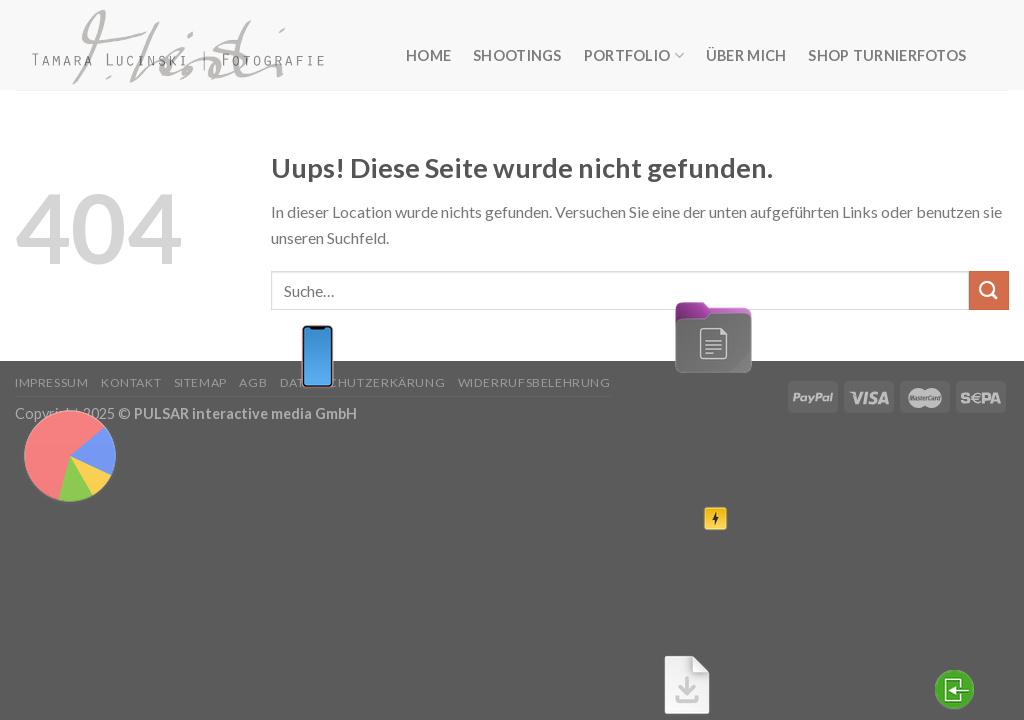  What do you see at coordinates (70, 456) in the screenshot?
I see `open disk usage analyzer` at bounding box center [70, 456].